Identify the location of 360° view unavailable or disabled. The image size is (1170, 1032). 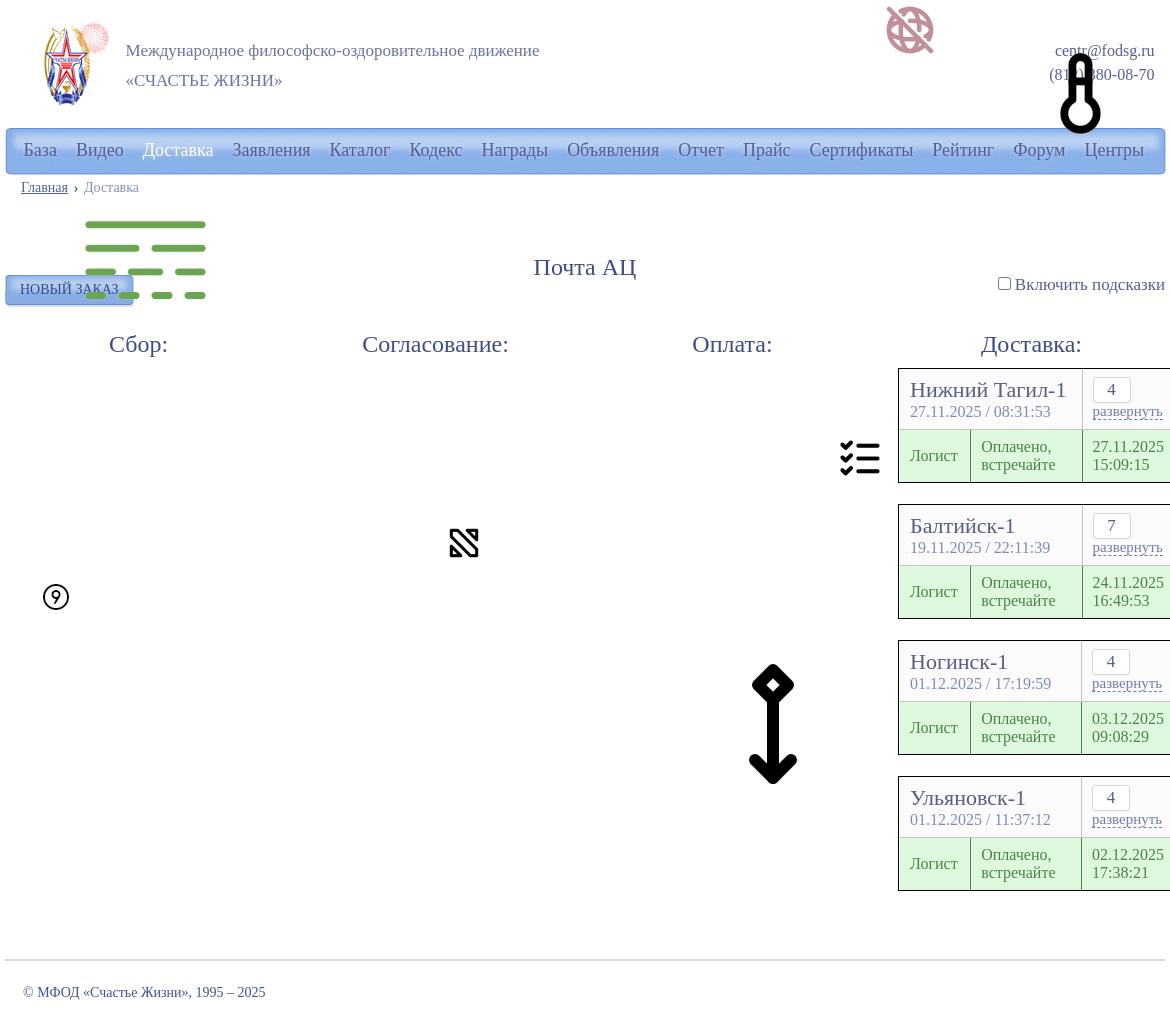
(910, 30).